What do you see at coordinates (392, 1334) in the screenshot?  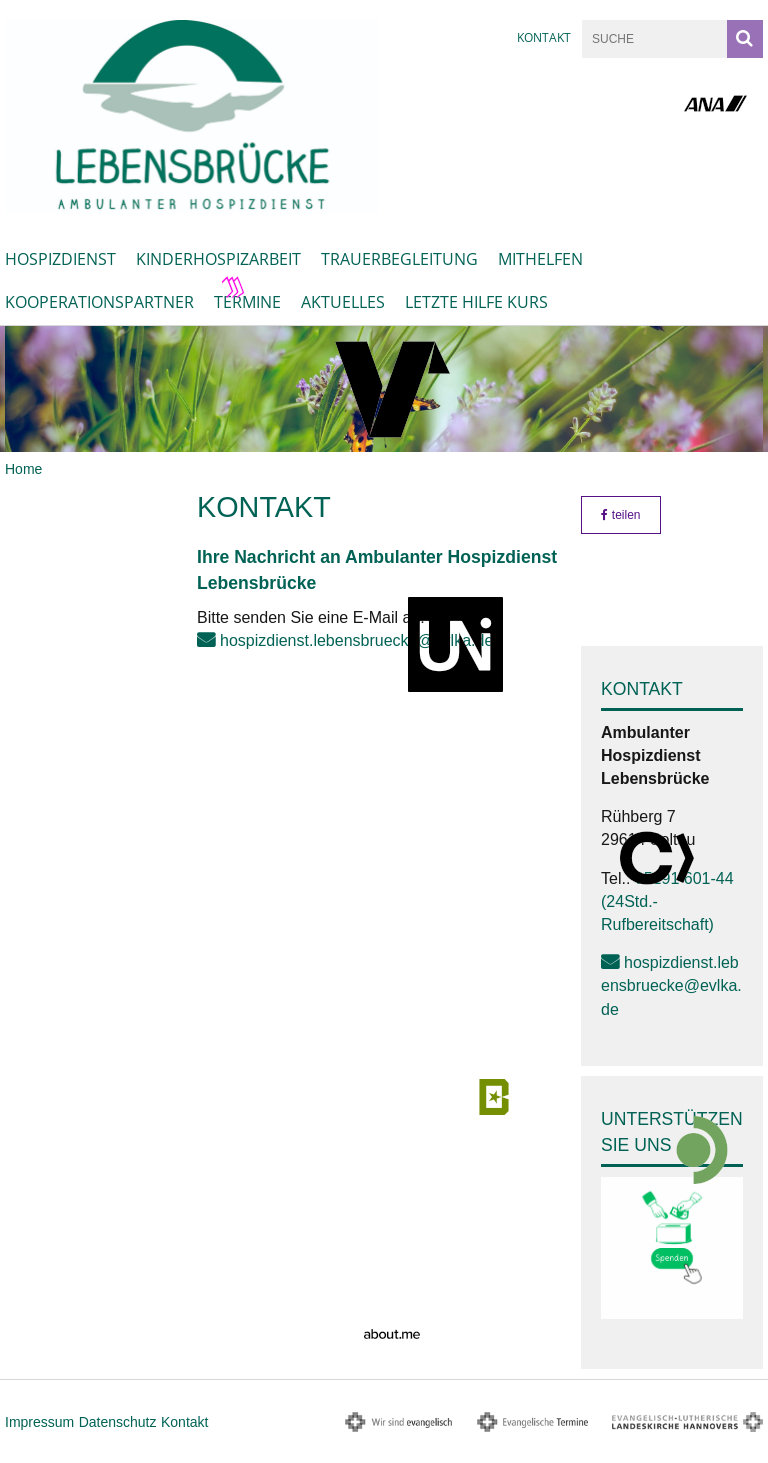 I see `visit your about.me profile` at bounding box center [392, 1334].